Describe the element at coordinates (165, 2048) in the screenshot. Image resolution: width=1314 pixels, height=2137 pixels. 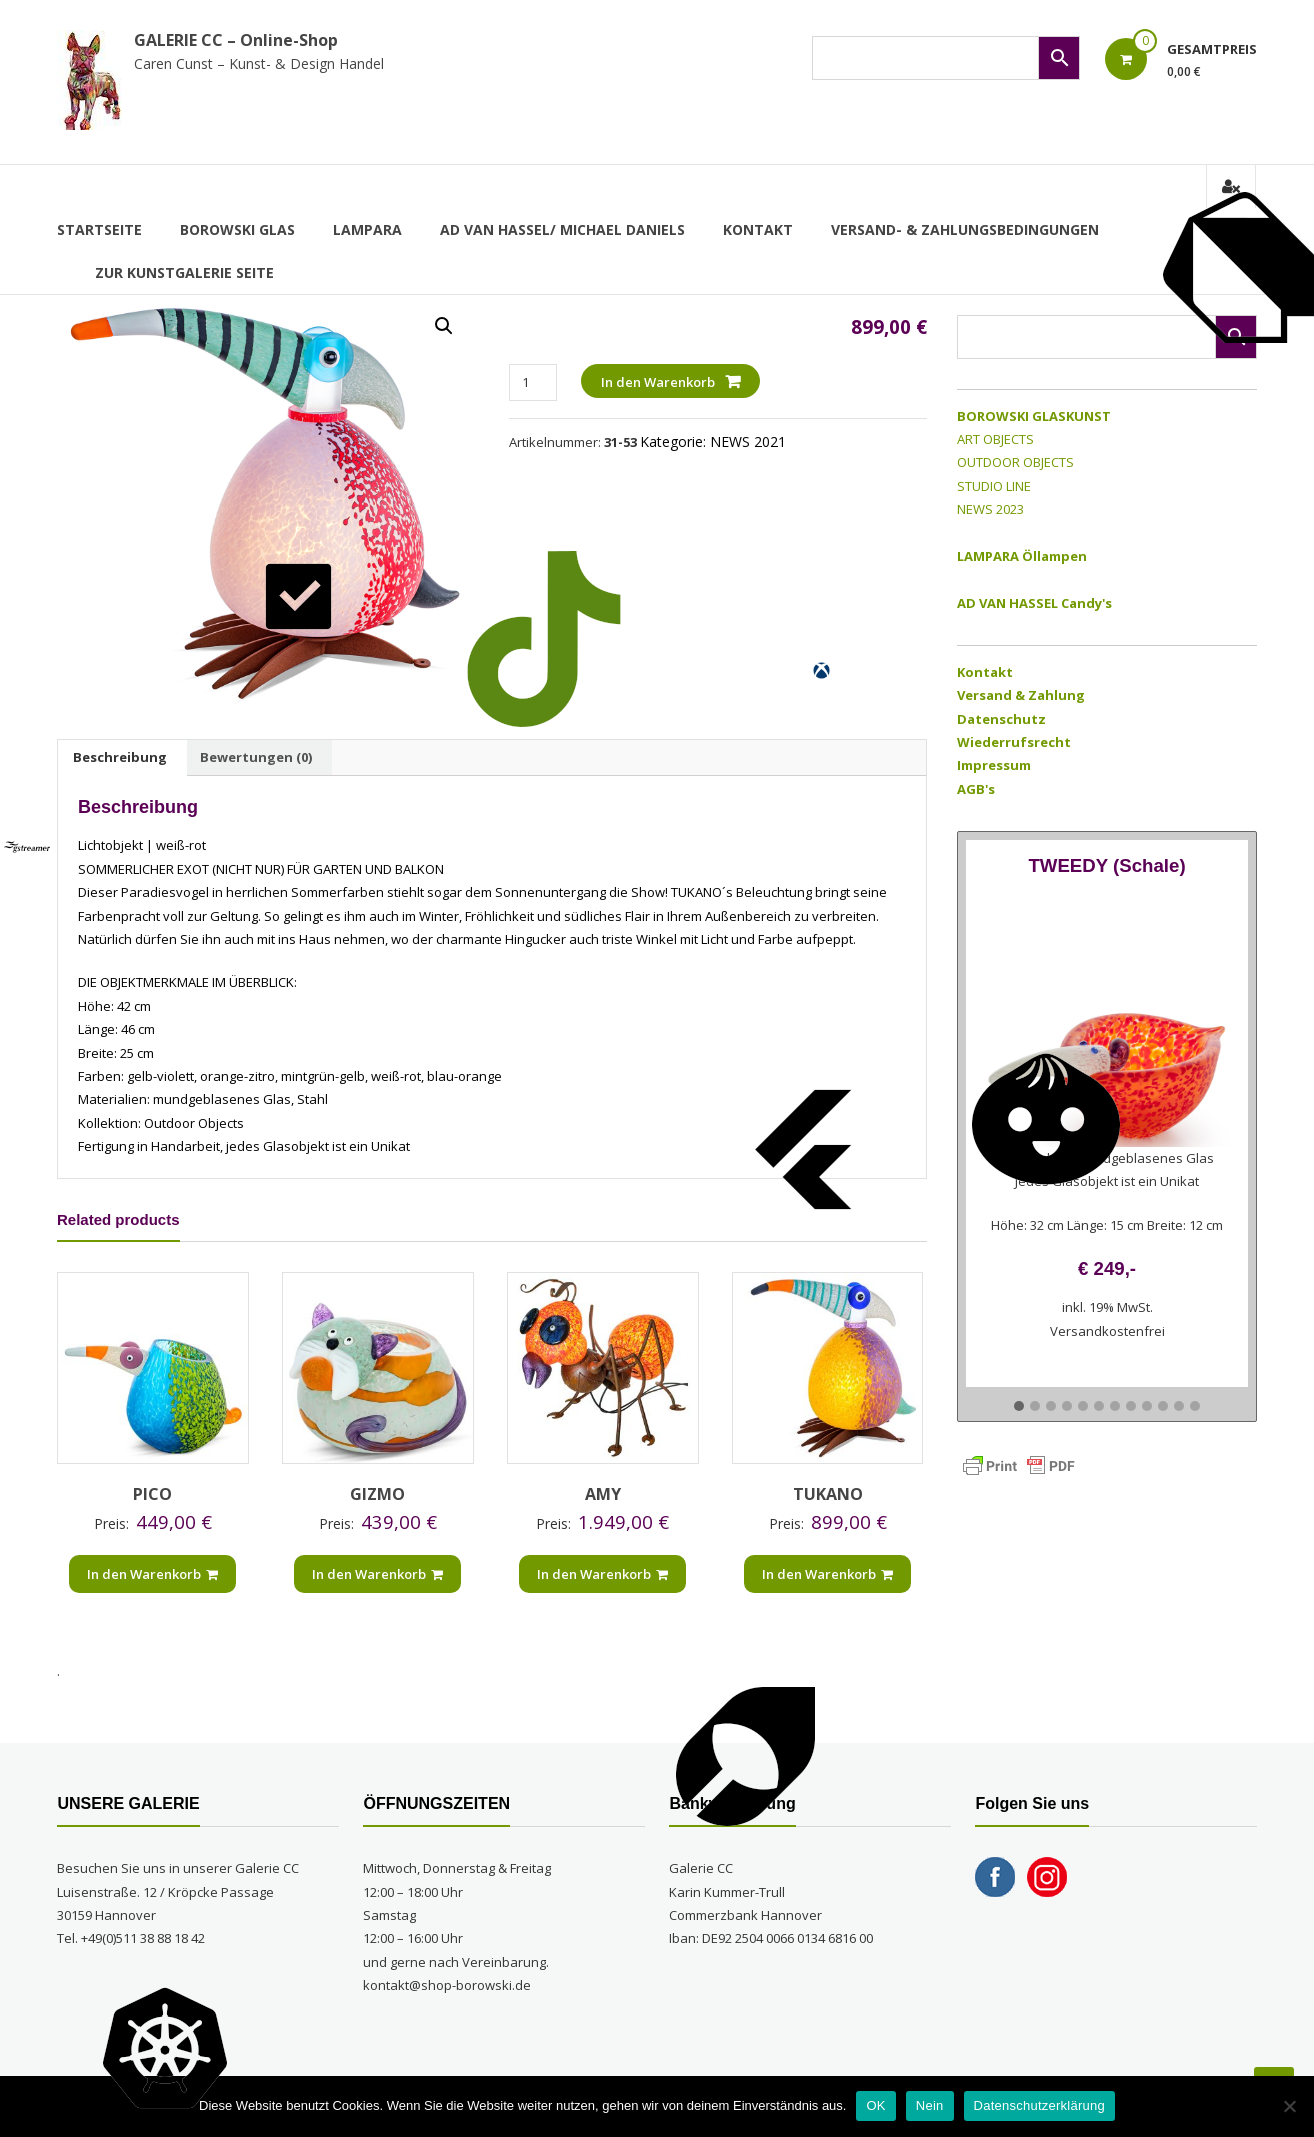
I see `kubernetes container orchestration platform logo` at that location.